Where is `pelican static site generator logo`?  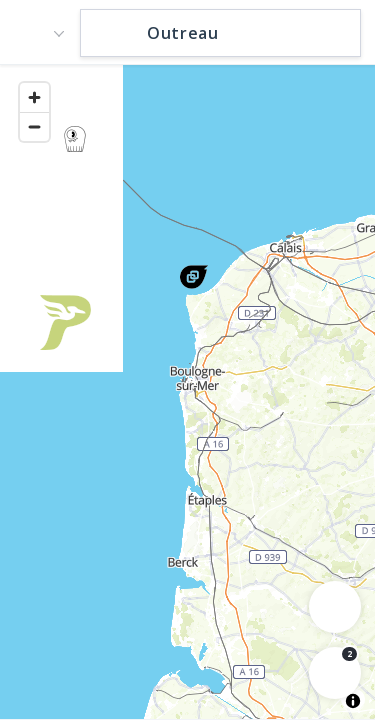 pelican static site generator logo is located at coordinates (65, 322).